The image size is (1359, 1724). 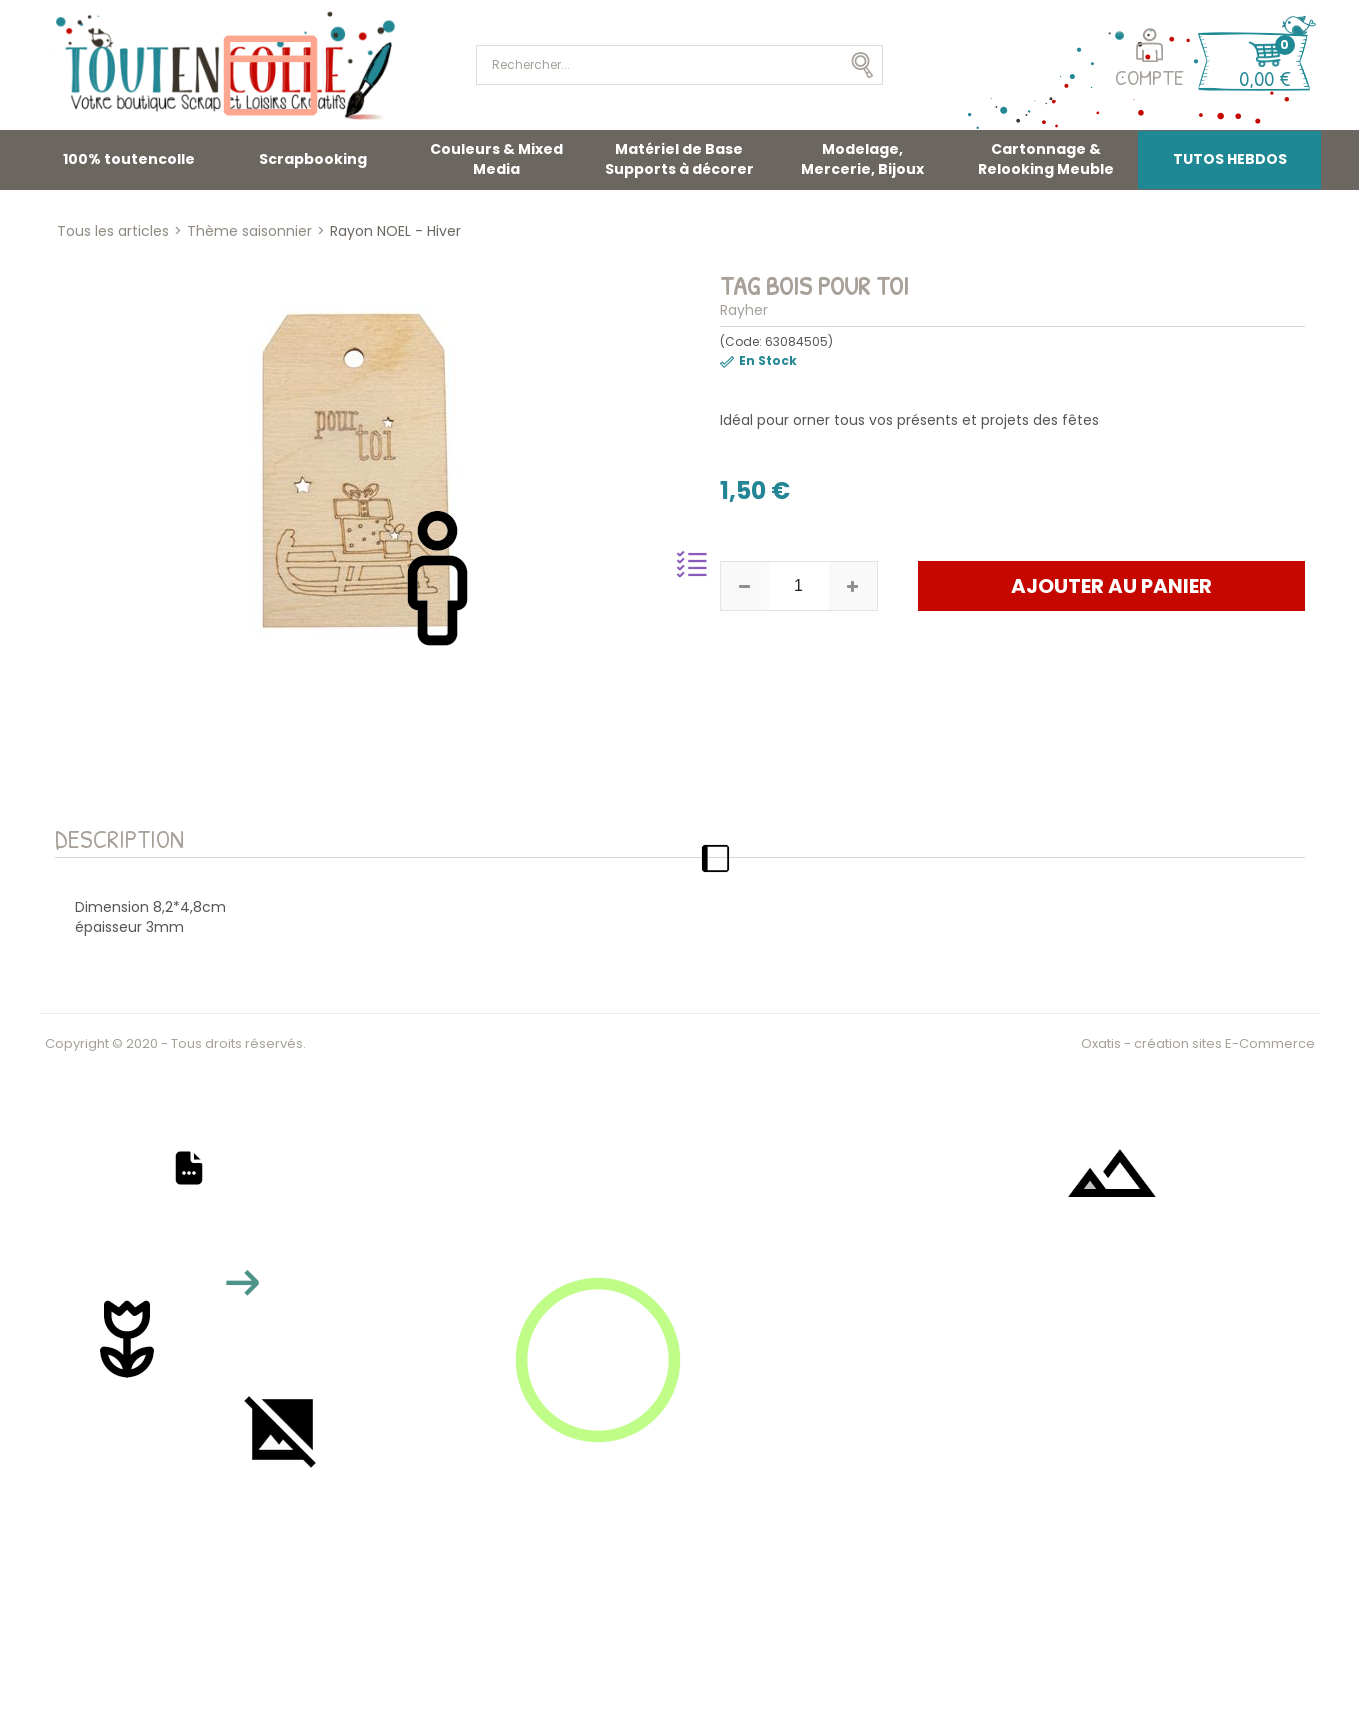 I want to click on enable macro or close-up photography mode, so click(x=127, y=1339).